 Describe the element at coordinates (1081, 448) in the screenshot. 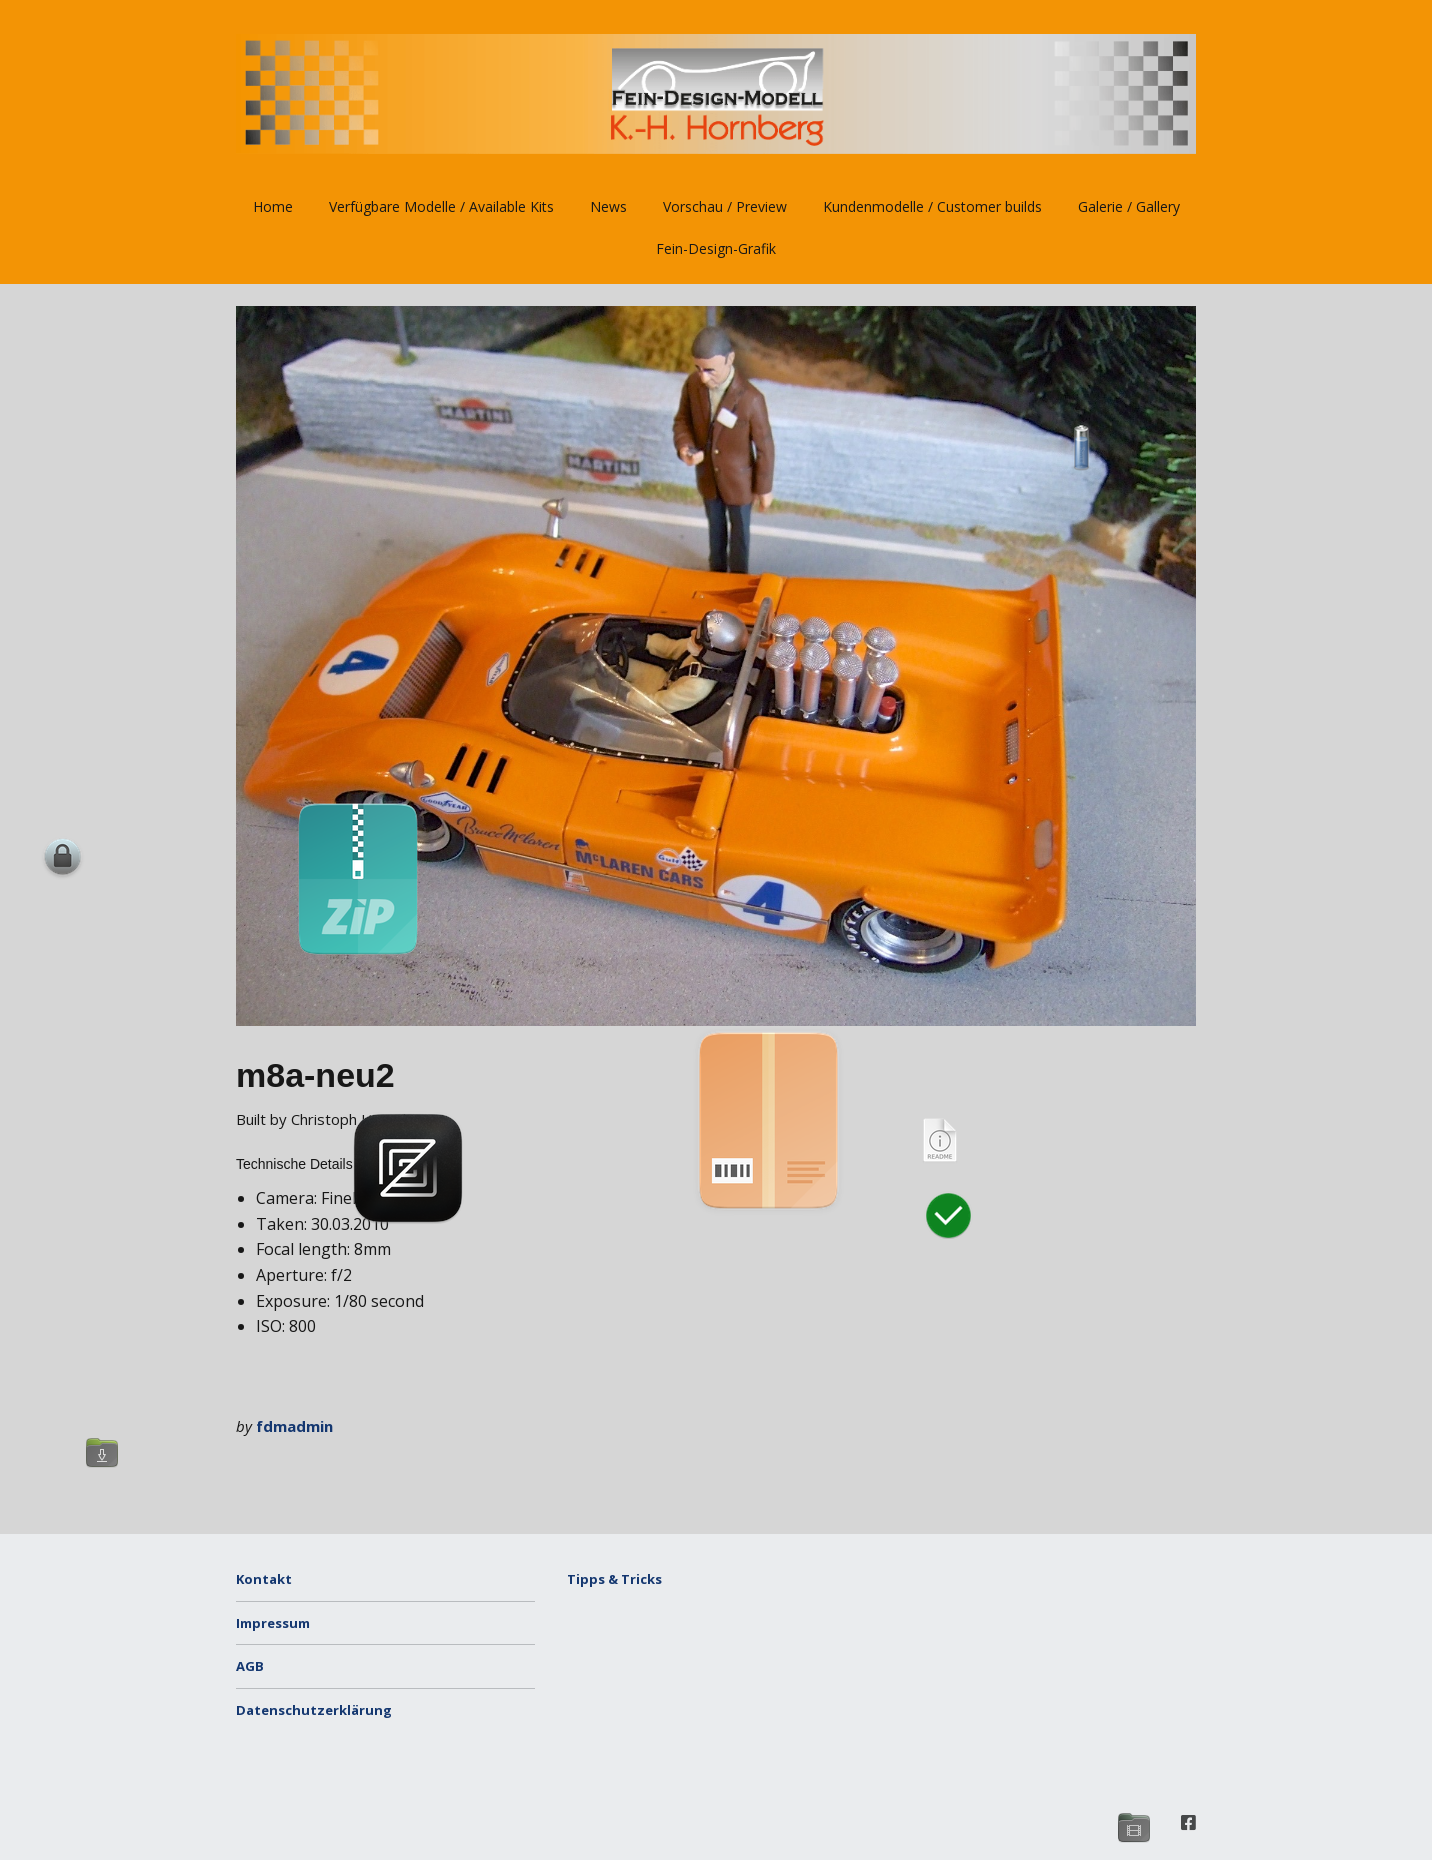

I see `indicates battery is sufficiently charged` at that location.